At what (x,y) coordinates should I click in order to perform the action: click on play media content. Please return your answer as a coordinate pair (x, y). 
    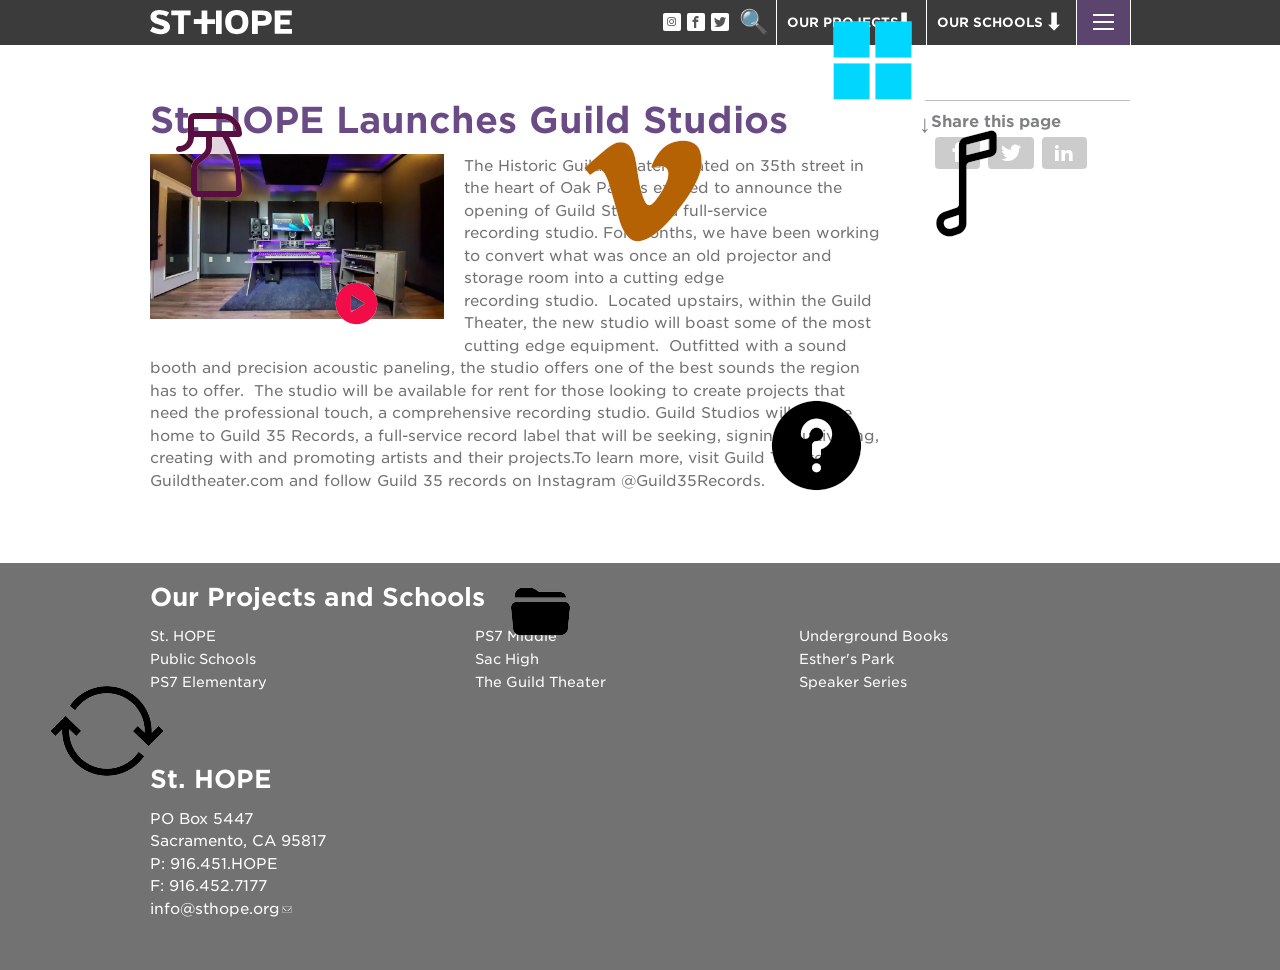
    Looking at the image, I should click on (356, 303).